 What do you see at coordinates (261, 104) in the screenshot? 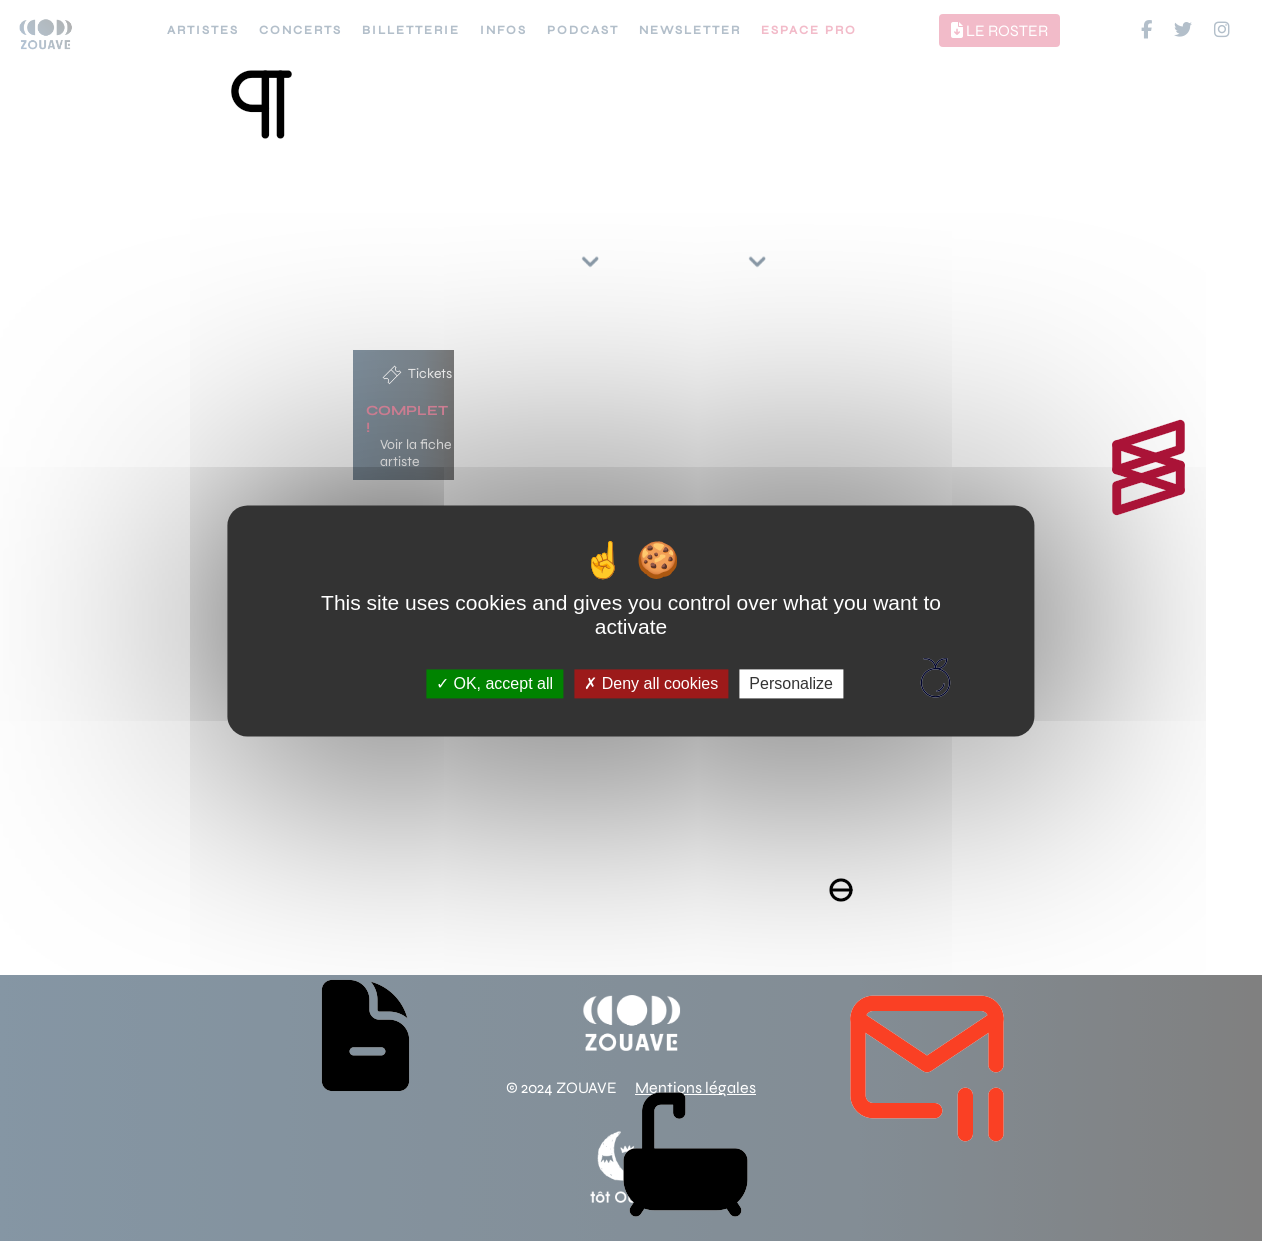
I see `toggle paragraph marks visibility` at bounding box center [261, 104].